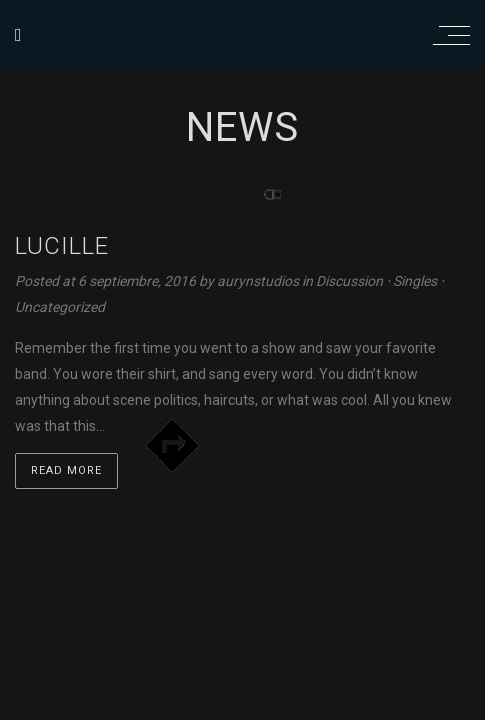 Image resolution: width=485 pixels, height=720 pixels. Describe the element at coordinates (172, 445) in the screenshot. I see `get directions to a destination` at that location.